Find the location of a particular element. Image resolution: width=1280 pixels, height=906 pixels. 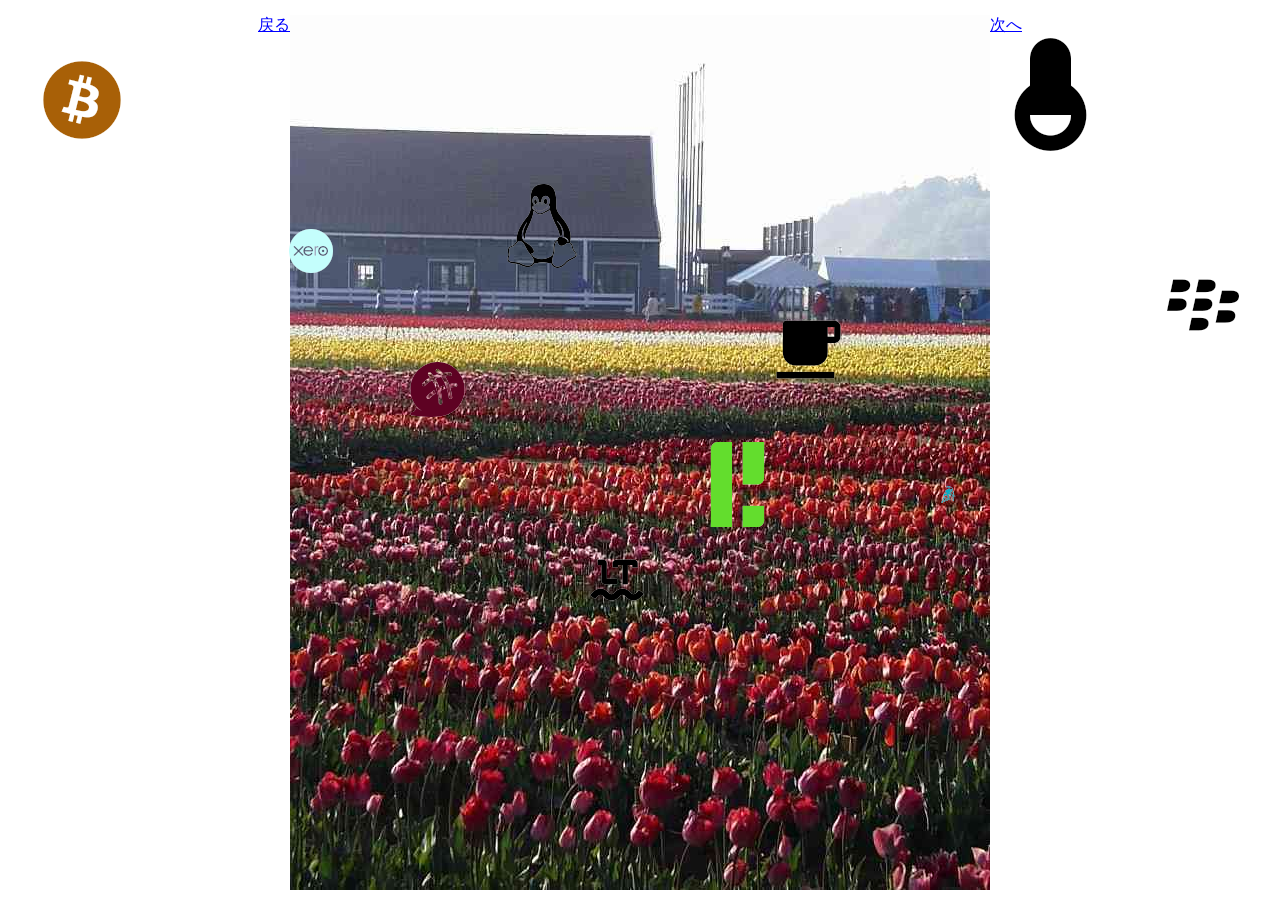

open LanguageTool grammar and spell checker is located at coordinates (617, 580).